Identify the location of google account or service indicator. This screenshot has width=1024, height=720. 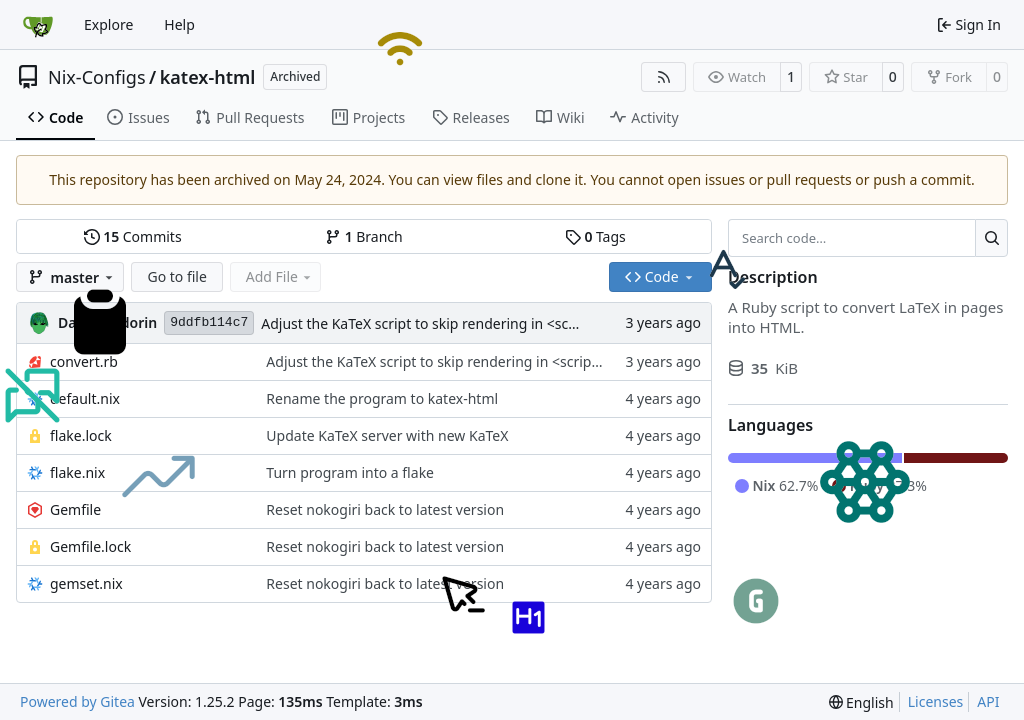
(756, 601).